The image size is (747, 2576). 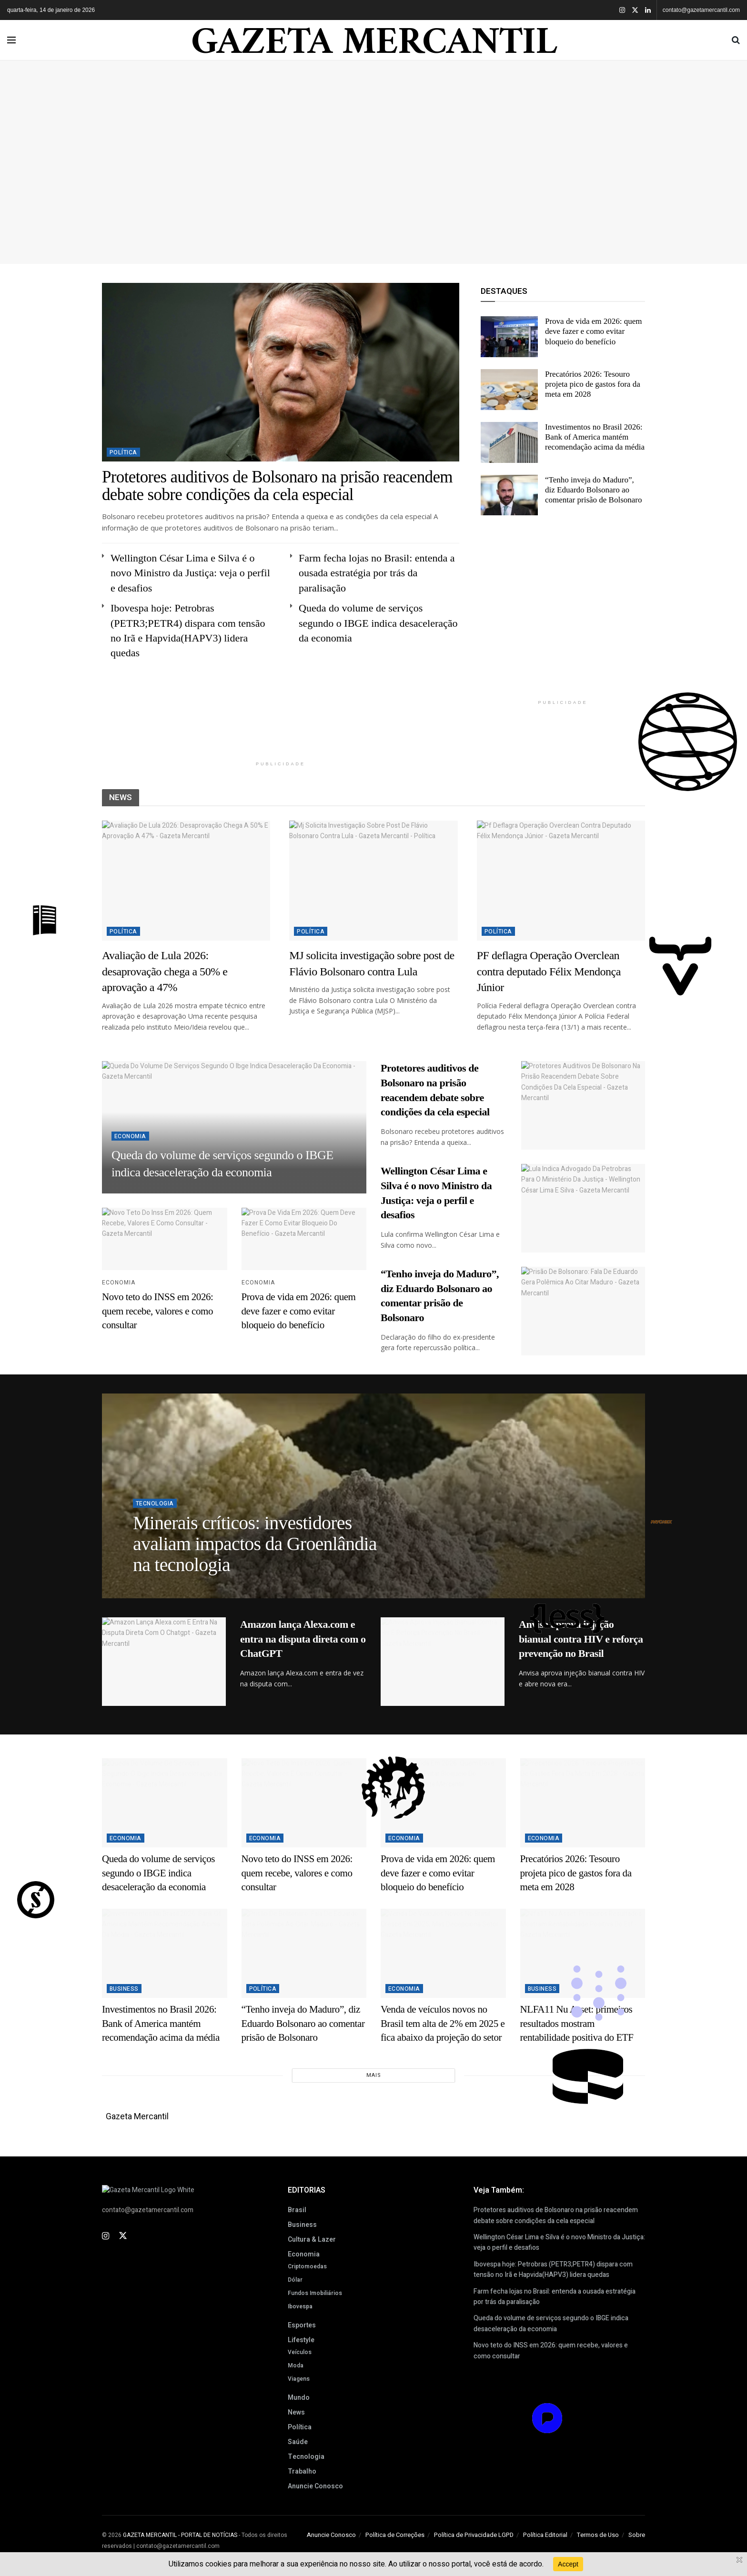 I want to click on access Read the Docs documentation platform, so click(x=44, y=920).